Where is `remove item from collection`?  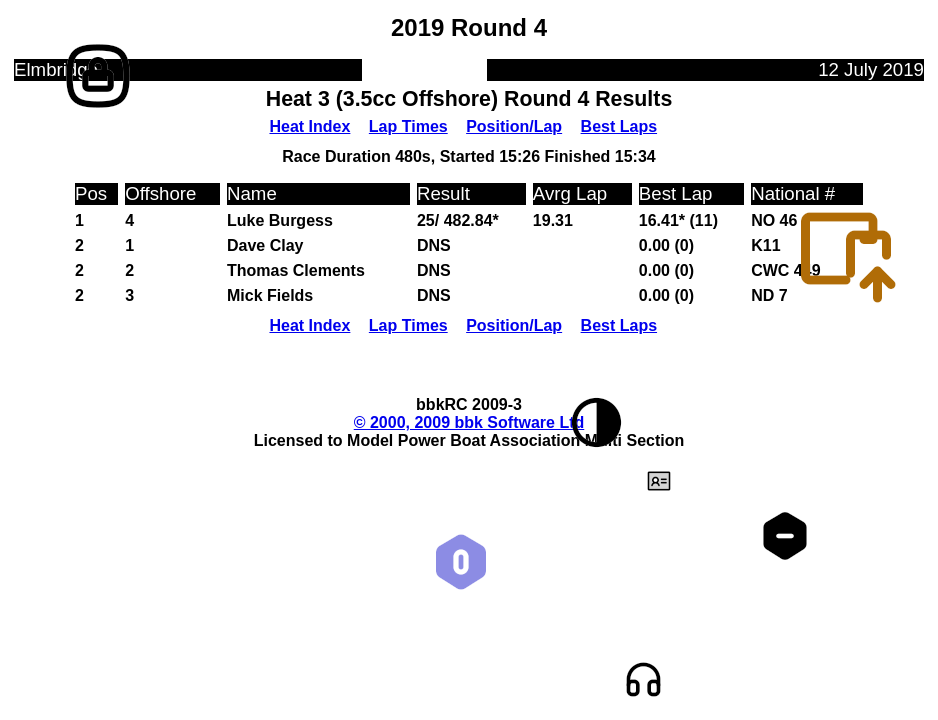
remove item from collection is located at coordinates (785, 536).